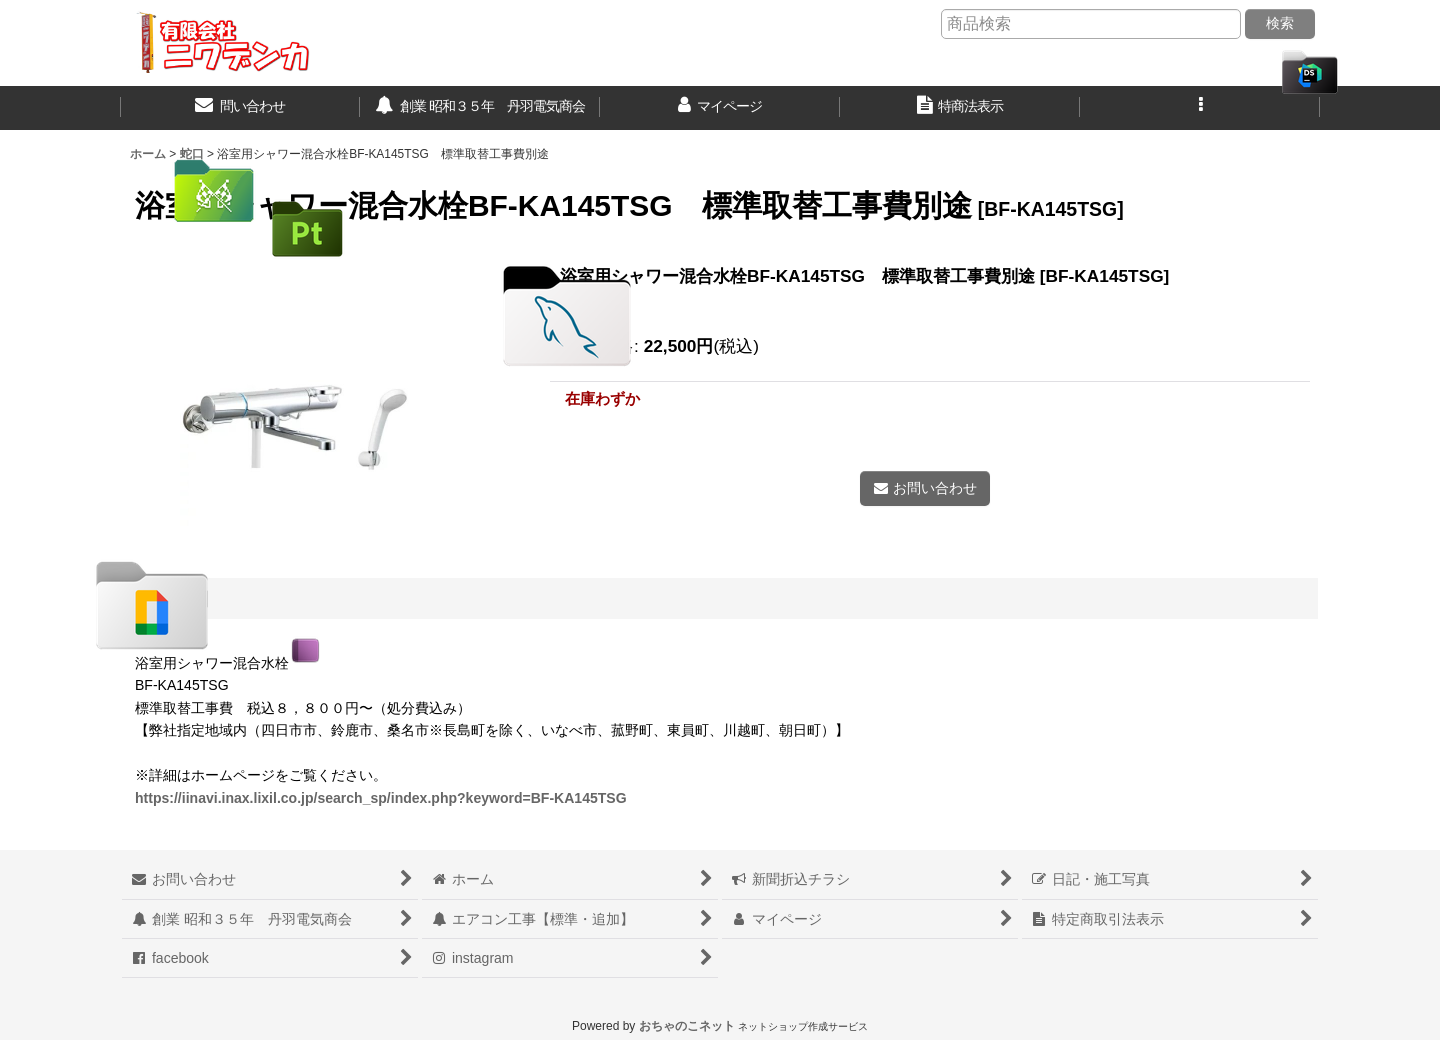 The image size is (1440, 1040). What do you see at coordinates (566, 319) in the screenshot?
I see `open mysql database files folder` at bounding box center [566, 319].